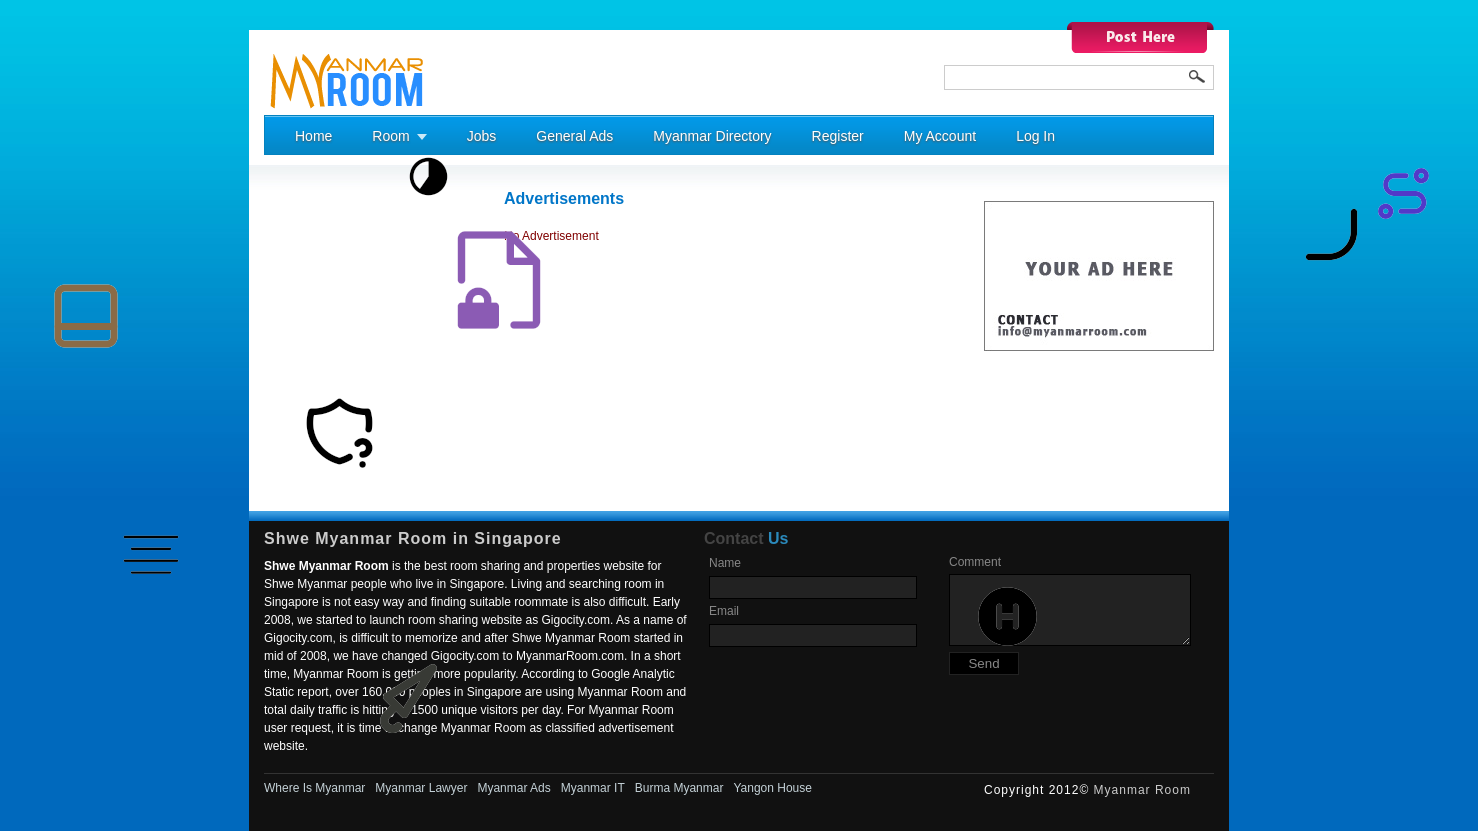  I want to click on adjust bottom-right corner radius, so click(1331, 234).